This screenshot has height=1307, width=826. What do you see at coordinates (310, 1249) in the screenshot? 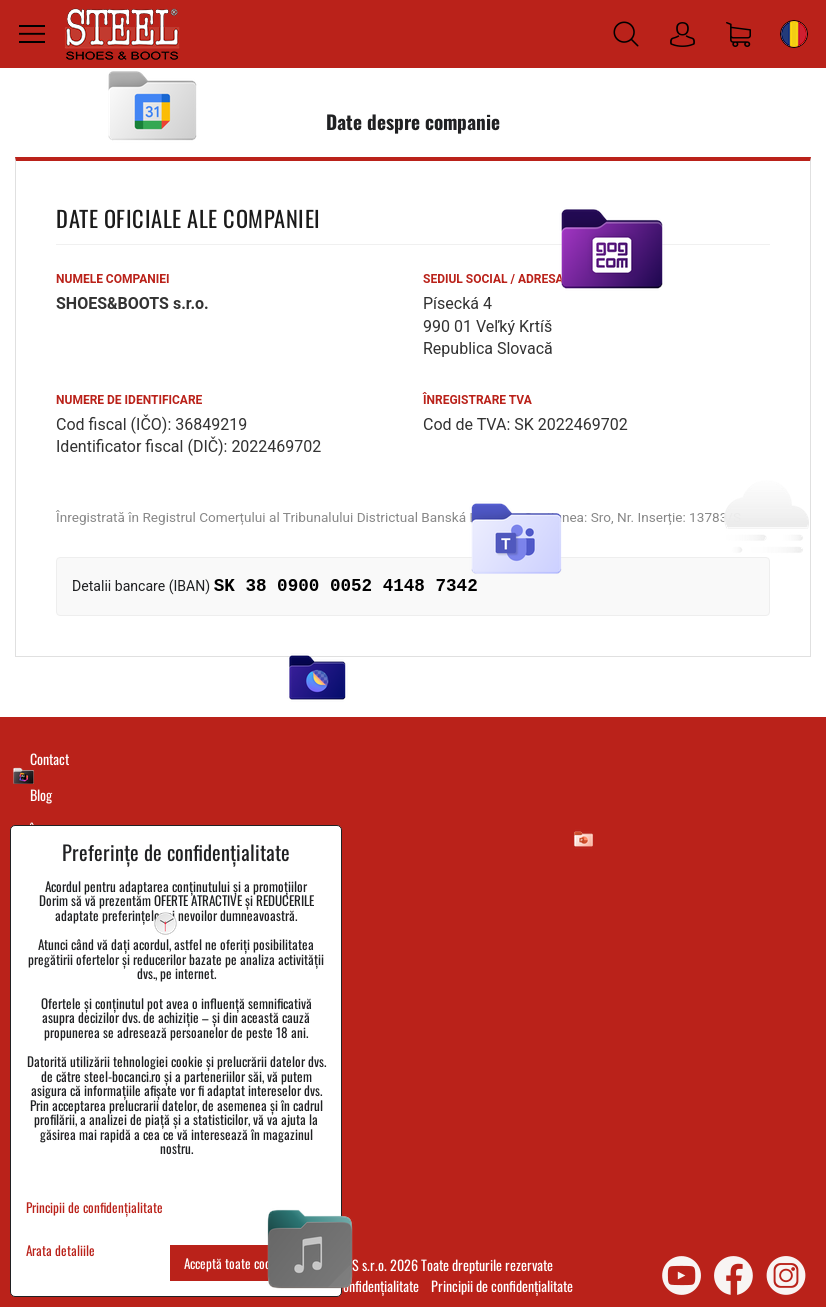
I see `open your music folder` at bounding box center [310, 1249].